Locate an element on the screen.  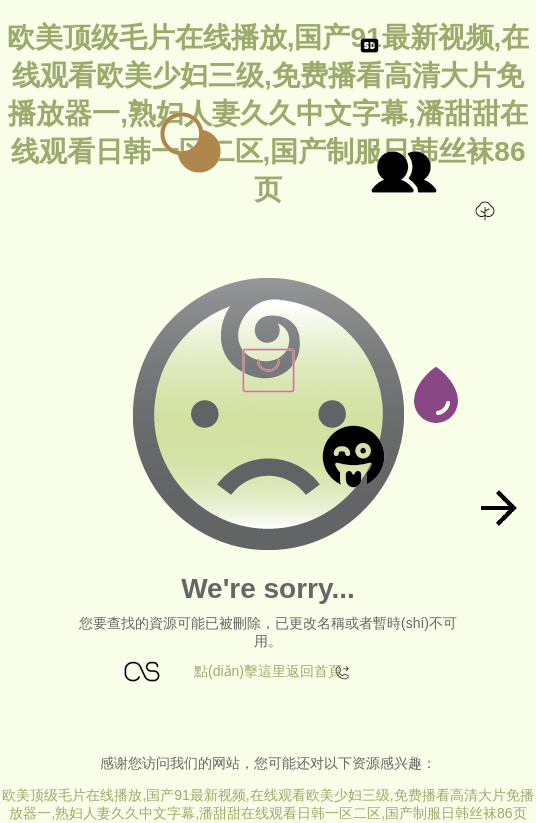
subtract or remove a layer is located at coordinates (190, 142).